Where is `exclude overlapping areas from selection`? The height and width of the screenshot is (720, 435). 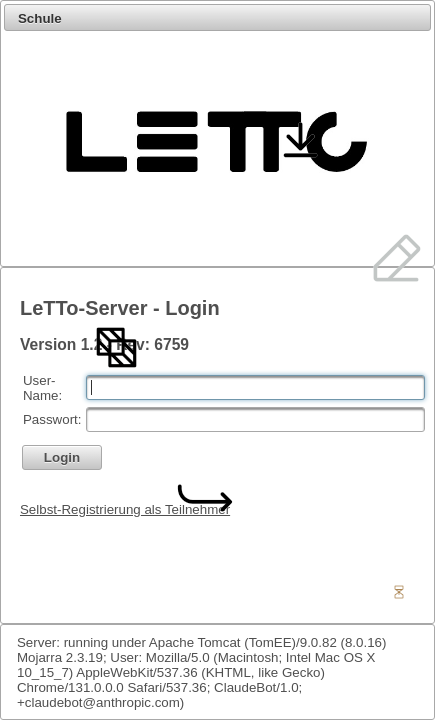 exclude overlapping areas from selection is located at coordinates (116, 347).